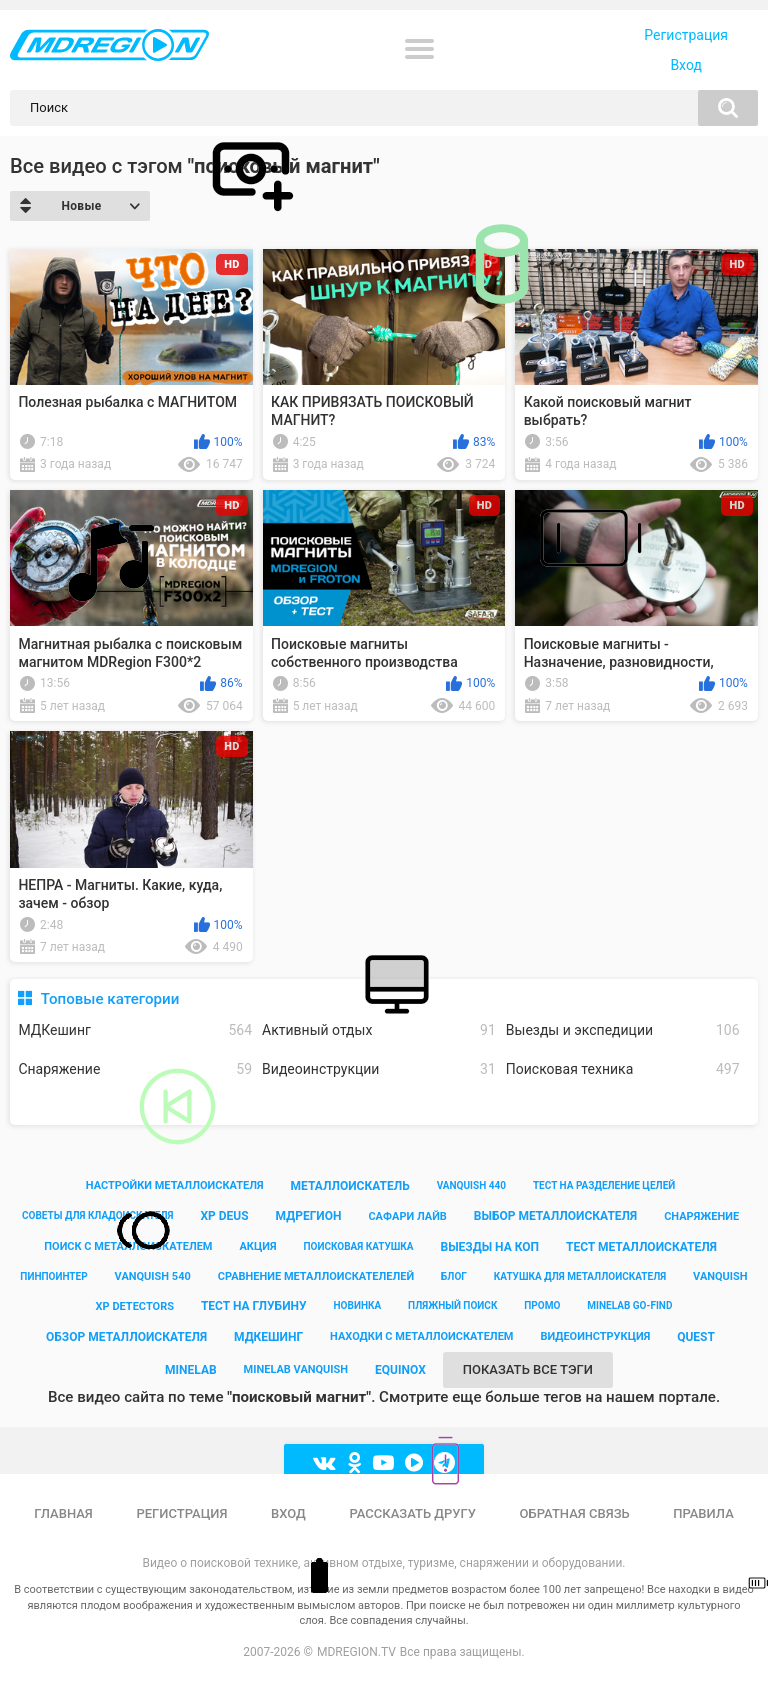  I want to click on skip to previous track, so click(177, 1106).